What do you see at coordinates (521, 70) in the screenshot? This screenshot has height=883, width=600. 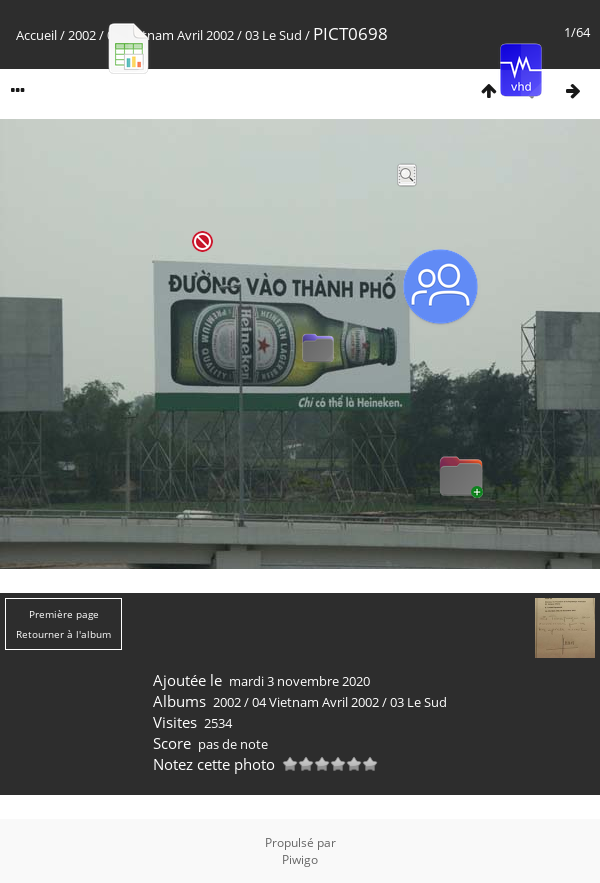 I see `virtualbox virtual hard disk file` at bounding box center [521, 70].